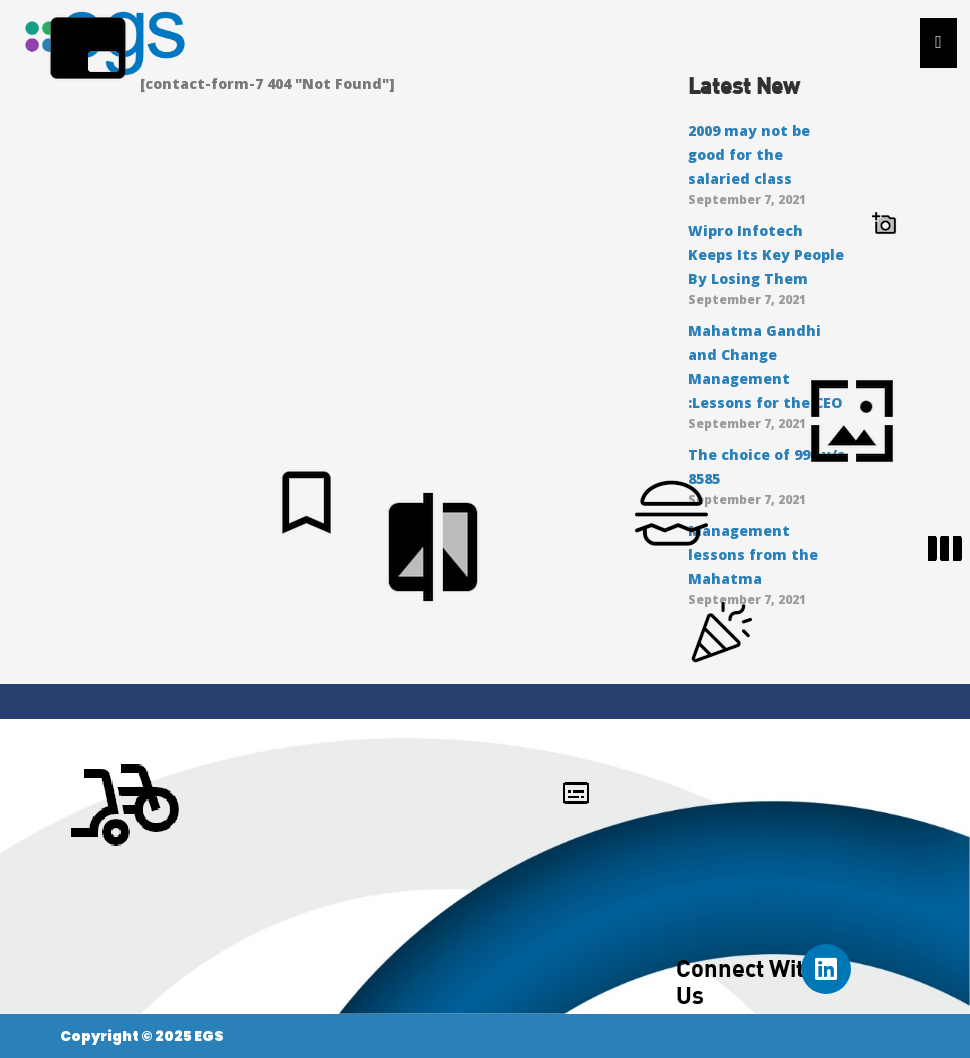 The height and width of the screenshot is (1058, 970). What do you see at coordinates (433, 547) in the screenshot?
I see `compare two images side by side` at bounding box center [433, 547].